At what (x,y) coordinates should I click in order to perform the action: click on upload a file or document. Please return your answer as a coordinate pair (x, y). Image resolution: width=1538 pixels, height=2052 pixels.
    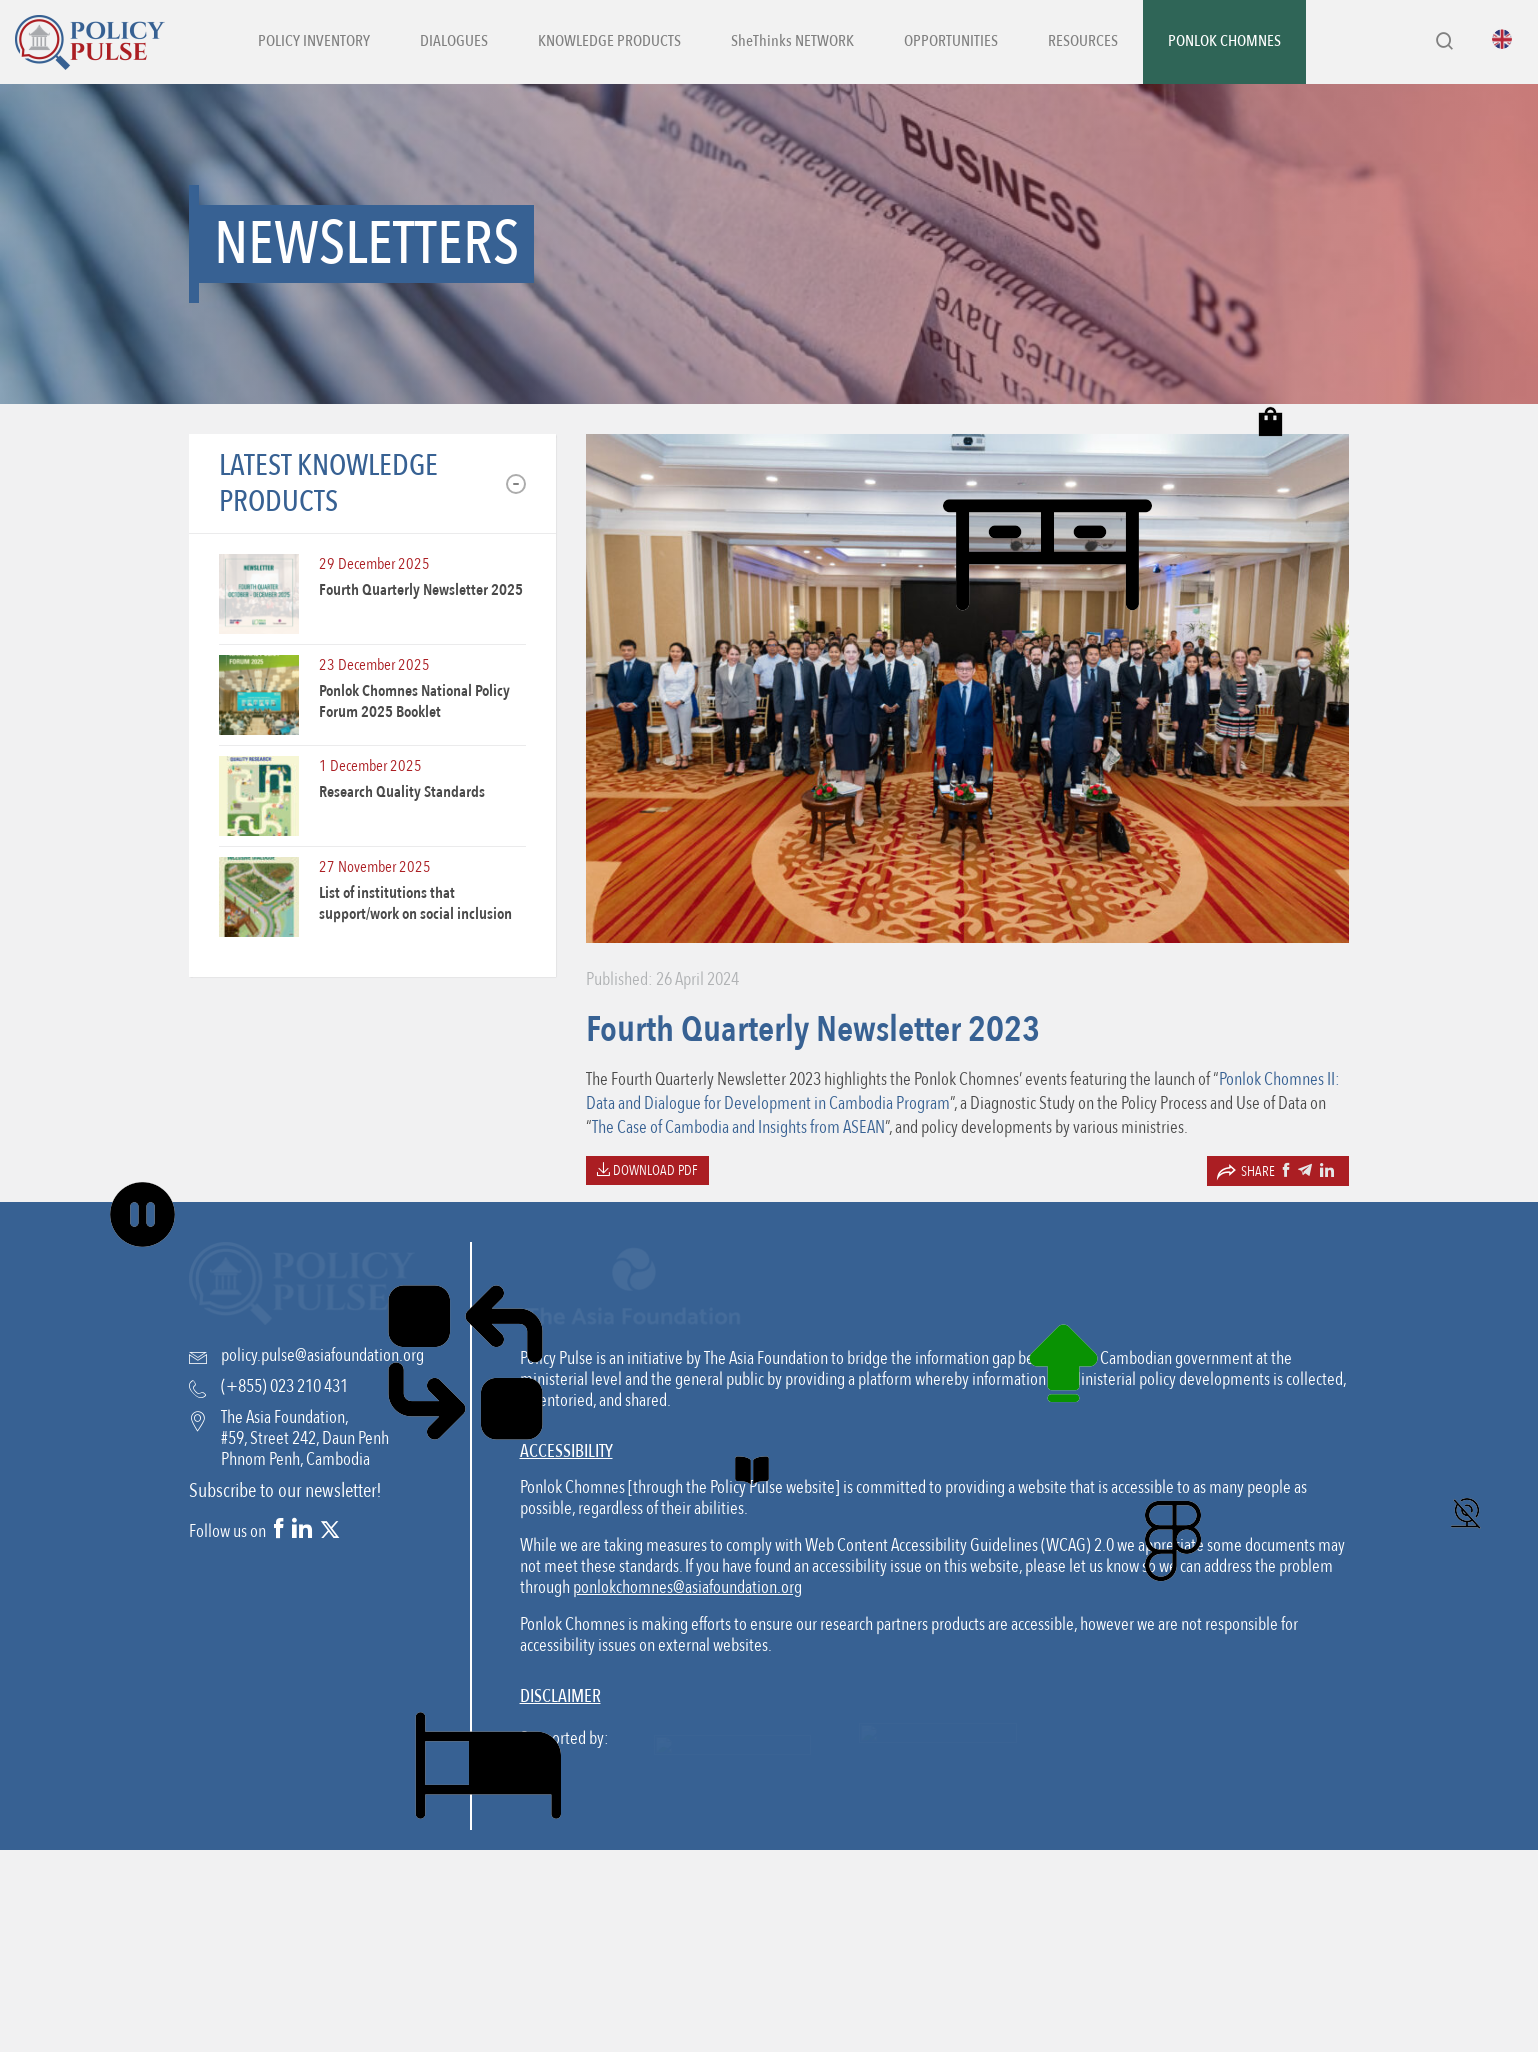
    Looking at the image, I should click on (1063, 1362).